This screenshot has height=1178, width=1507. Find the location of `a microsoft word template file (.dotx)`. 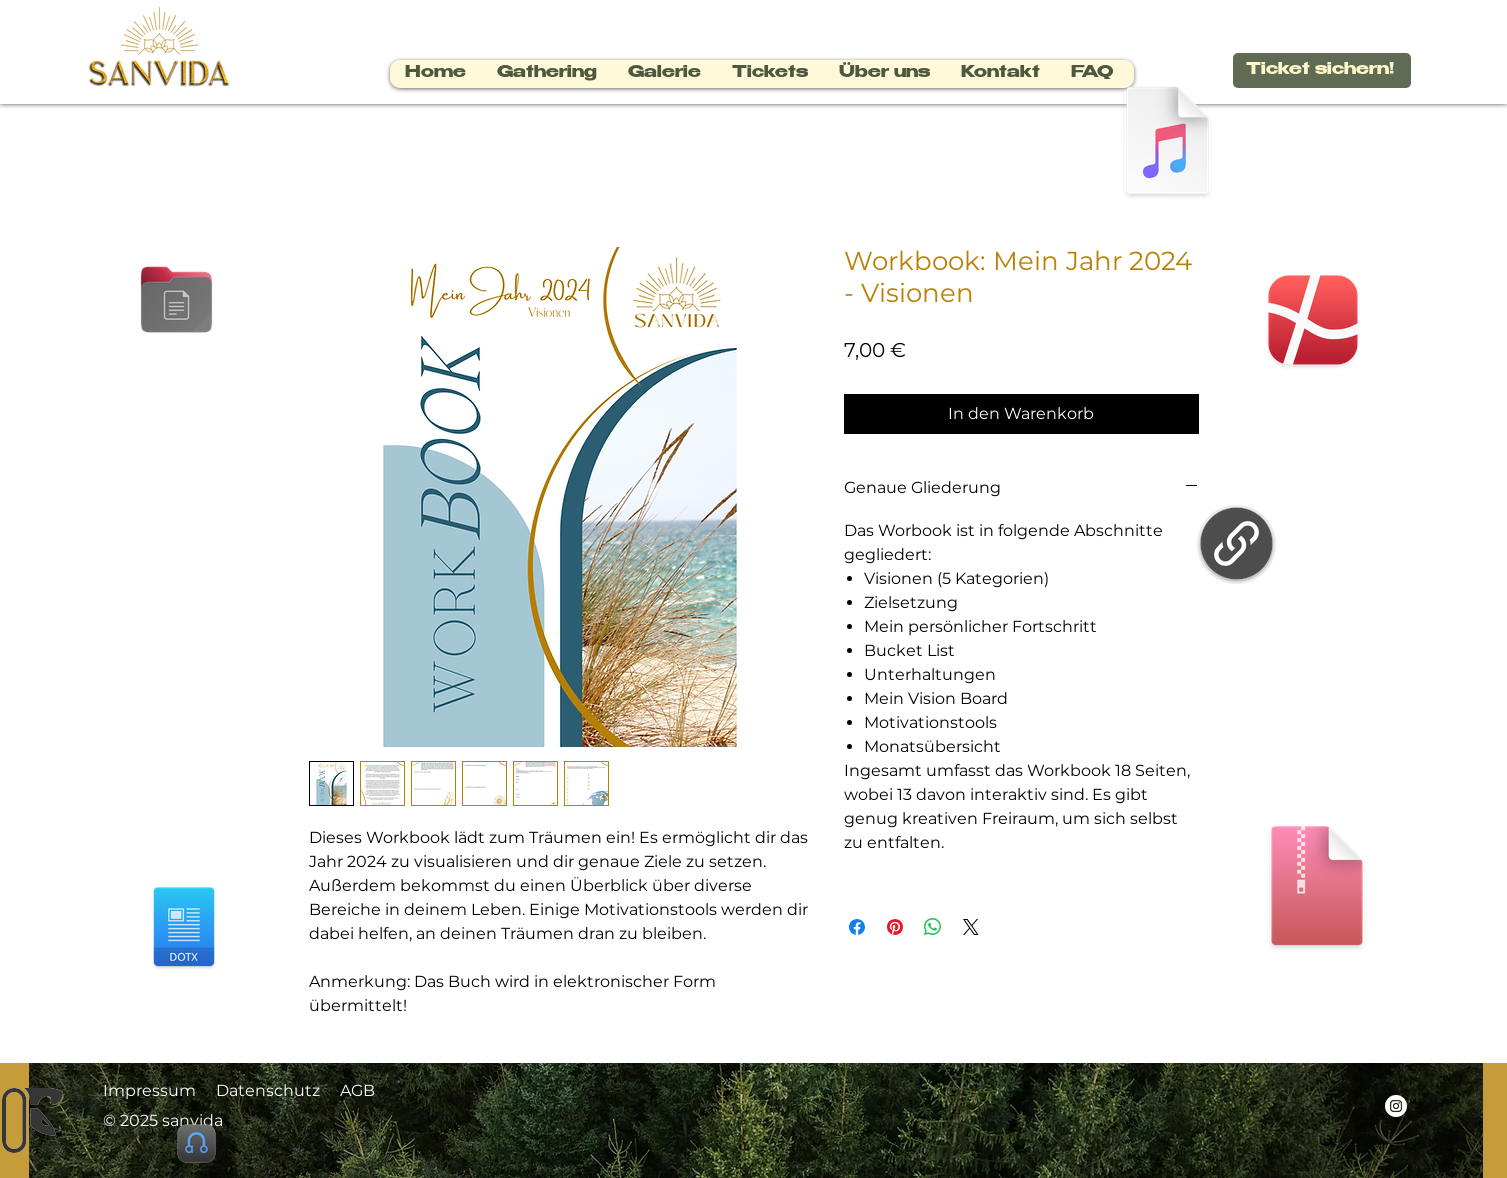

a microsoft word template file (.dotx) is located at coordinates (184, 928).